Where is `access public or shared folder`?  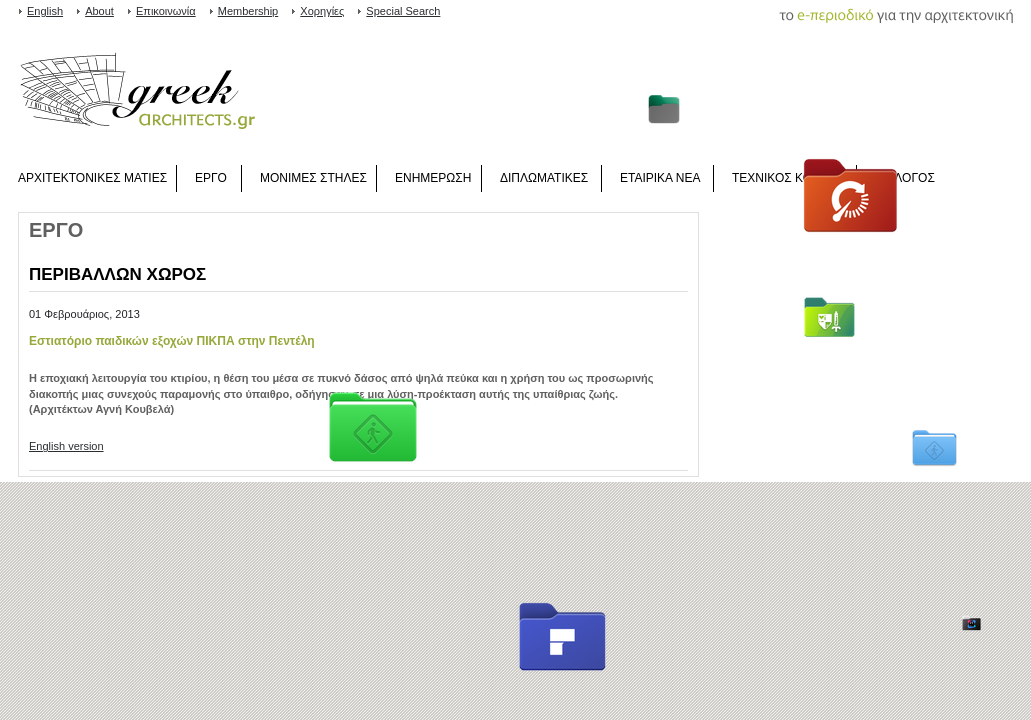
access public or shared folder is located at coordinates (373, 427).